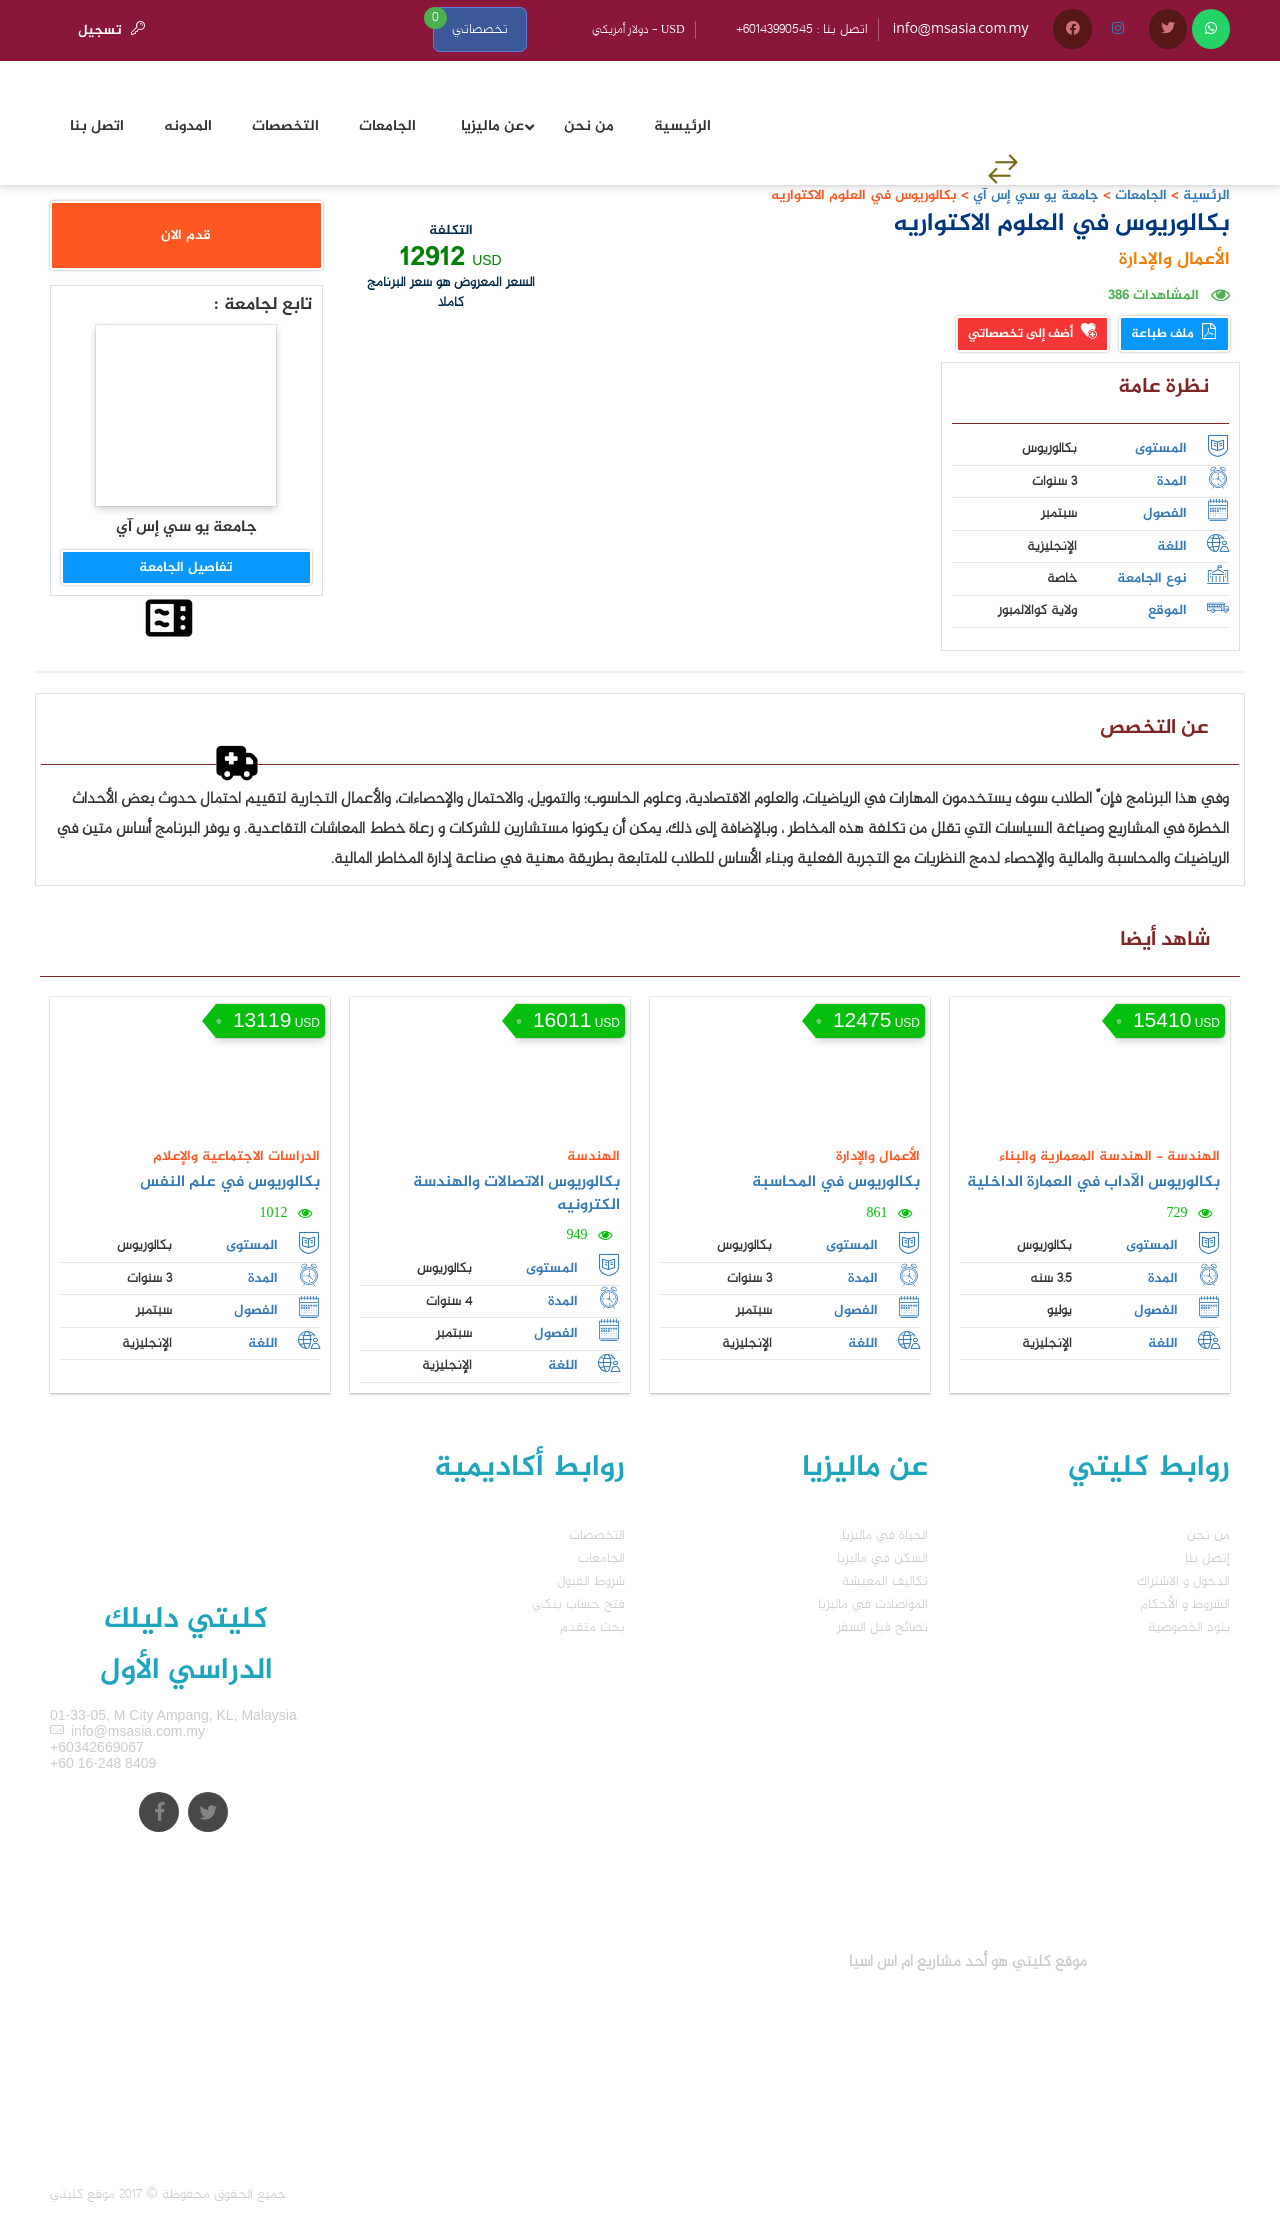  I want to click on request emergency medical services, so click(237, 762).